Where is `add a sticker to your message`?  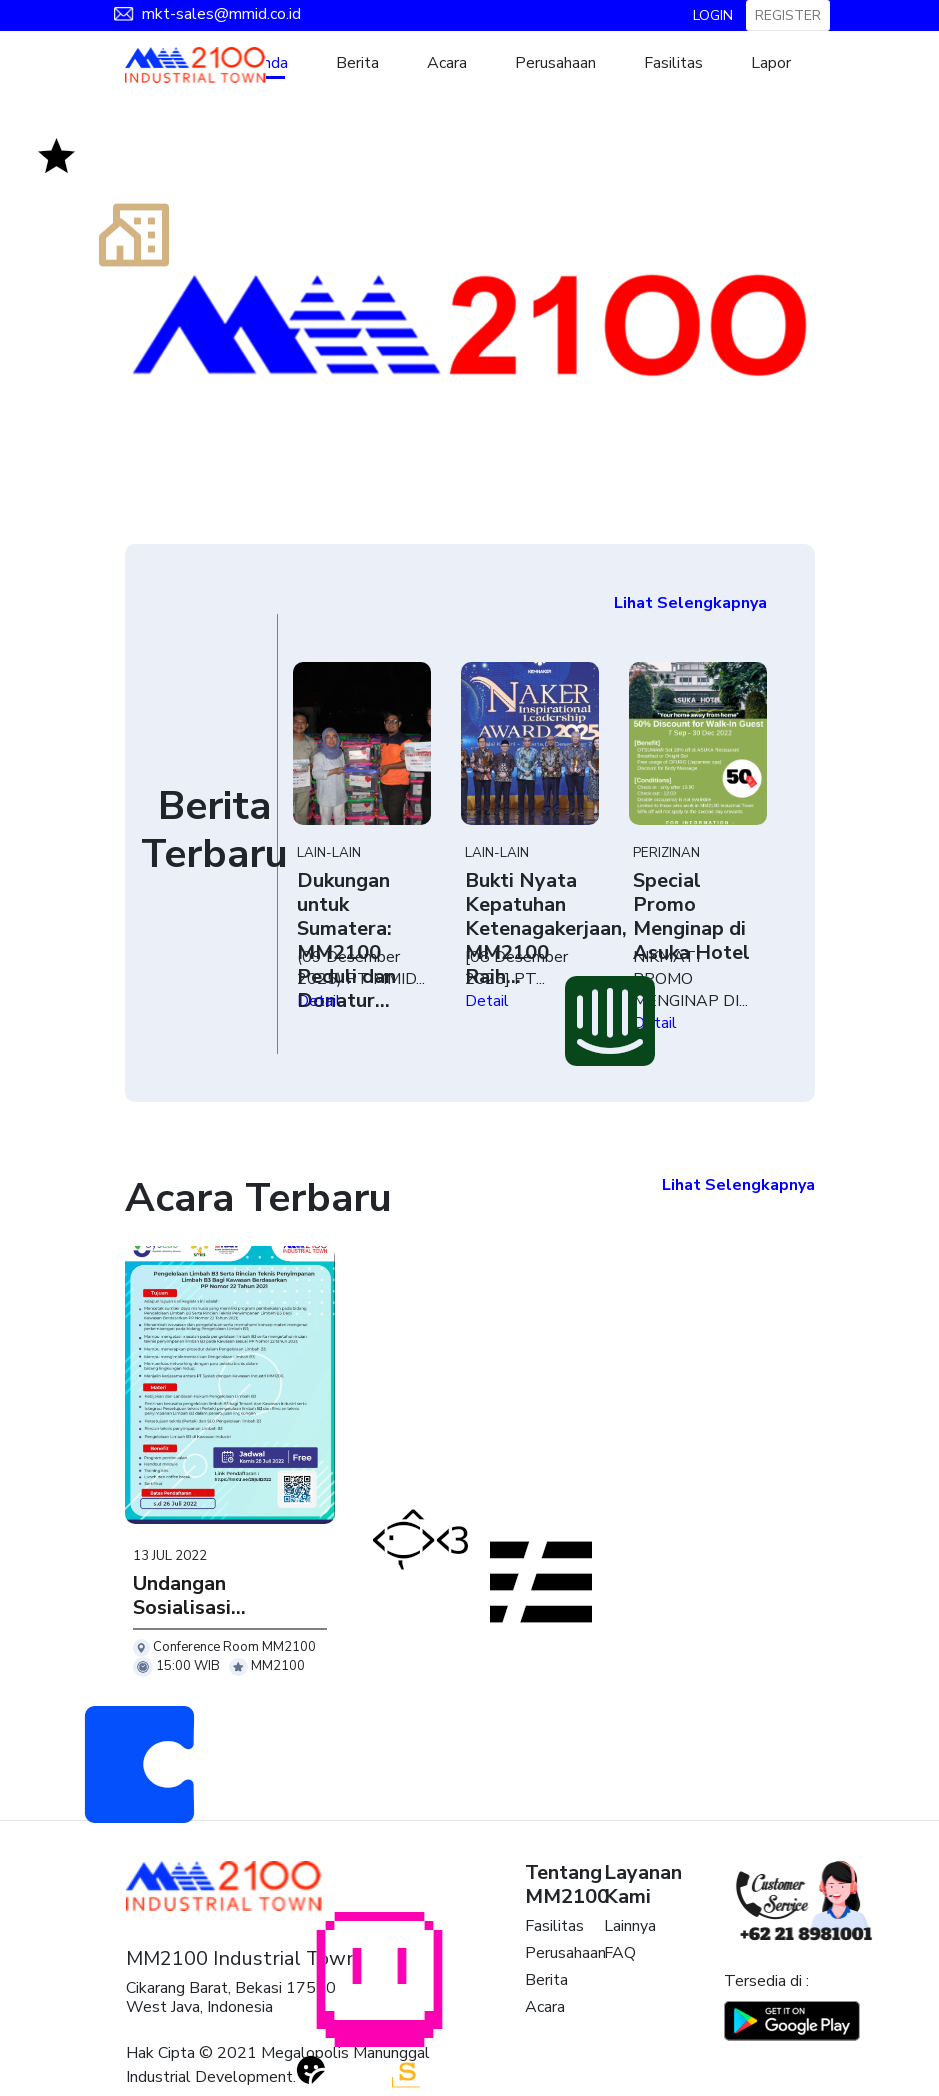 add a sticker to your message is located at coordinates (311, 2070).